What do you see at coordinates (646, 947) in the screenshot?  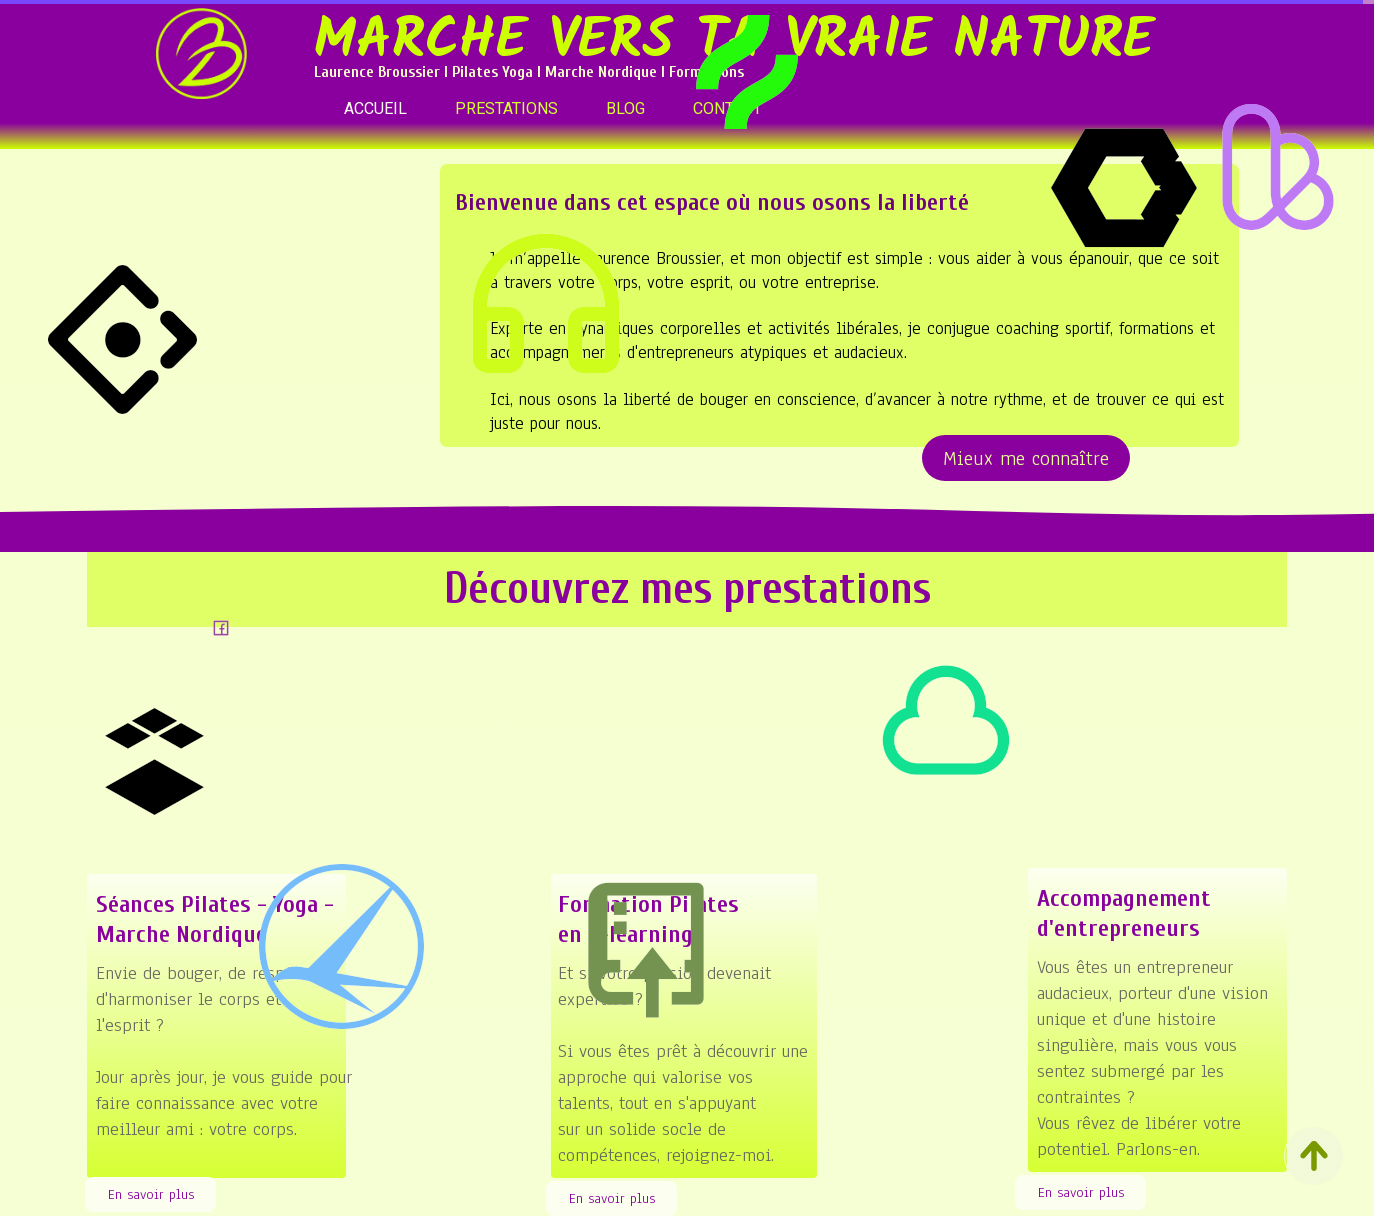 I see `view commit history for a repository` at bounding box center [646, 947].